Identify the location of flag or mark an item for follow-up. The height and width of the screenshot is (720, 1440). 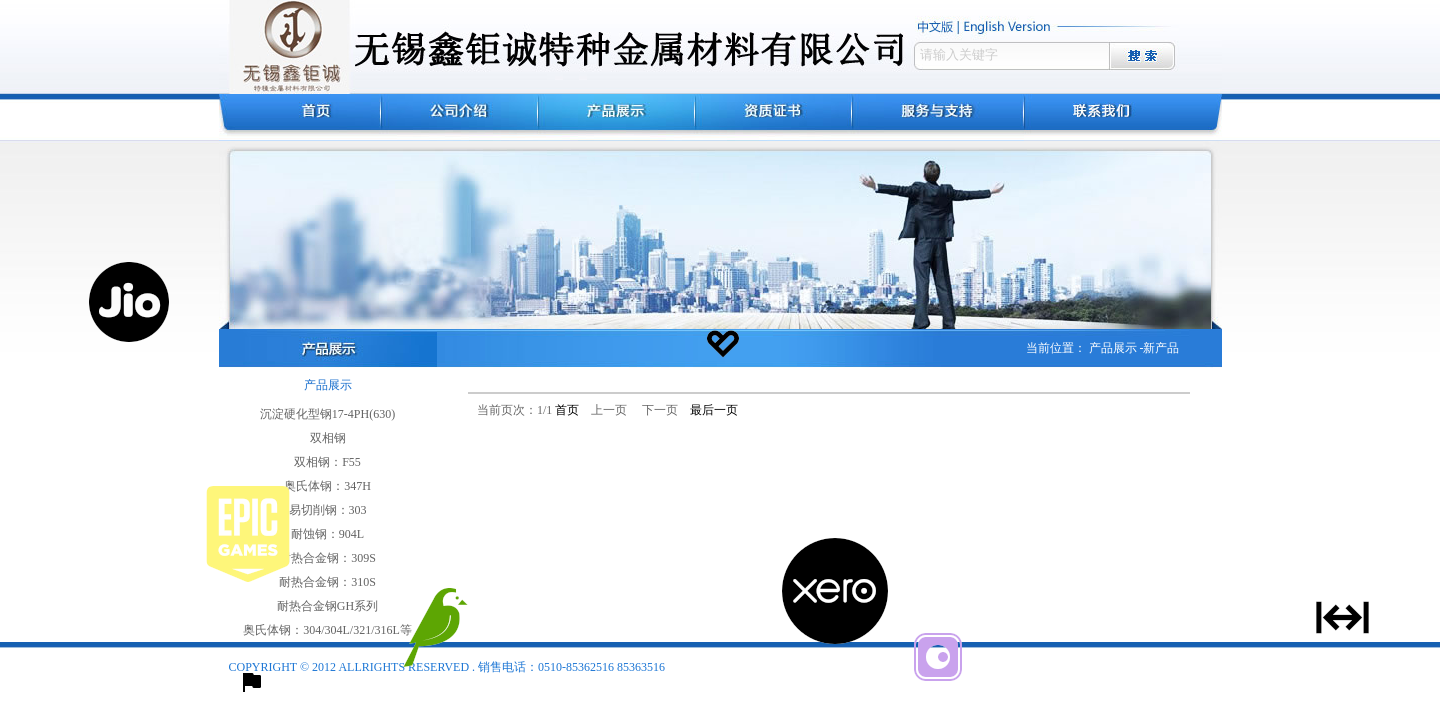
(252, 682).